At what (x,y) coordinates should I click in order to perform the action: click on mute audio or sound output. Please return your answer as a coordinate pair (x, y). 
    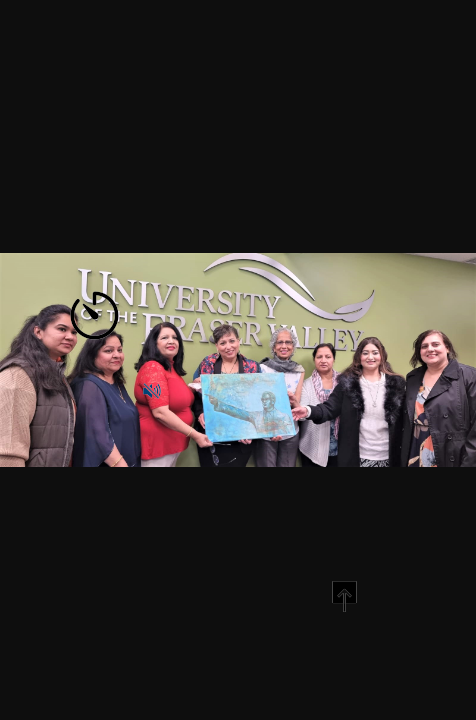
    Looking at the image, I should click on (152, 391).